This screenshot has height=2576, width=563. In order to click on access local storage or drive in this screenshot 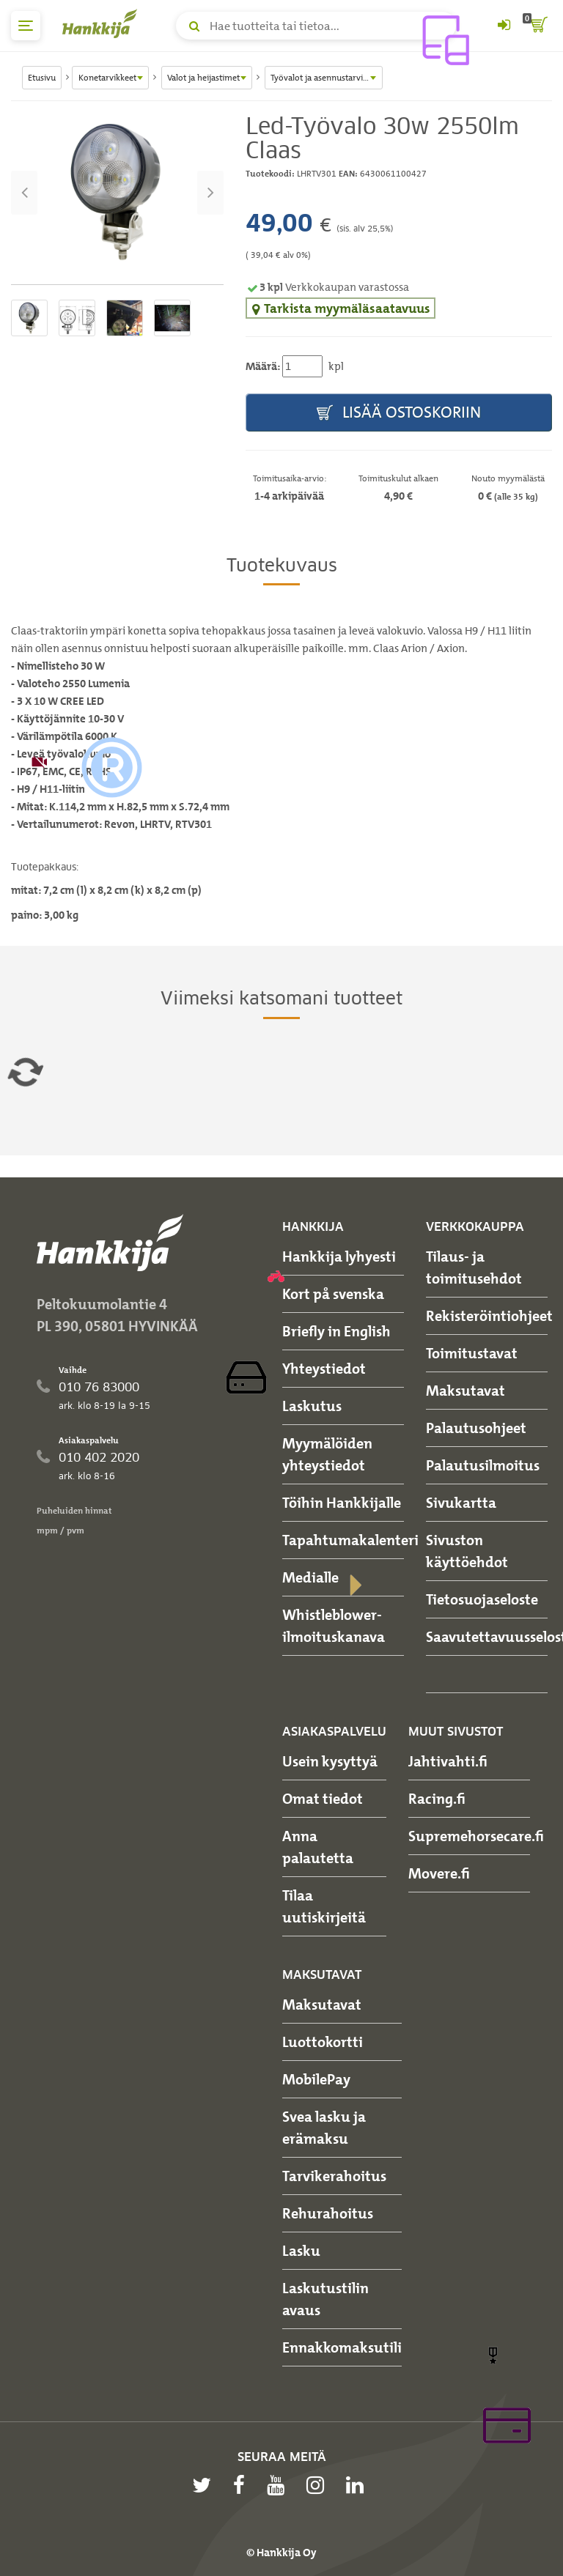, I will do `click(246, 1377)`.